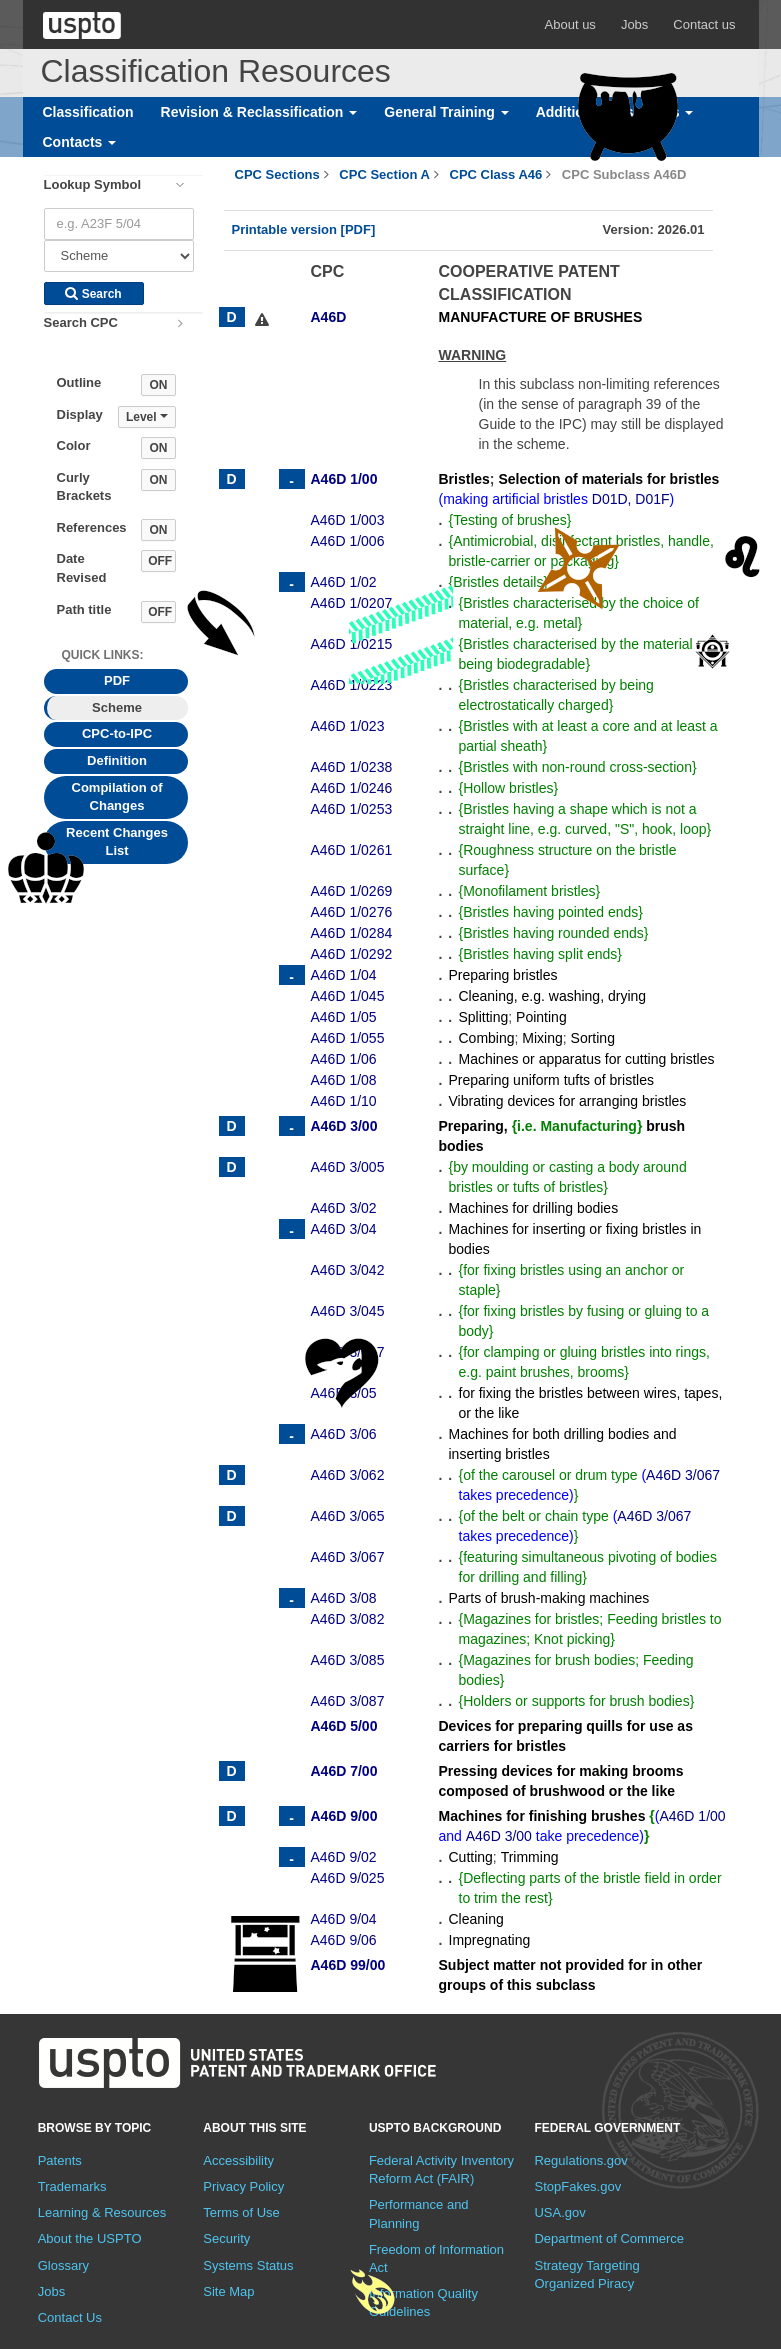  Describe the element at coordinates (341, 1373) in the screenshot. I see `support animal welfare or pet rescue organizations` at that location.